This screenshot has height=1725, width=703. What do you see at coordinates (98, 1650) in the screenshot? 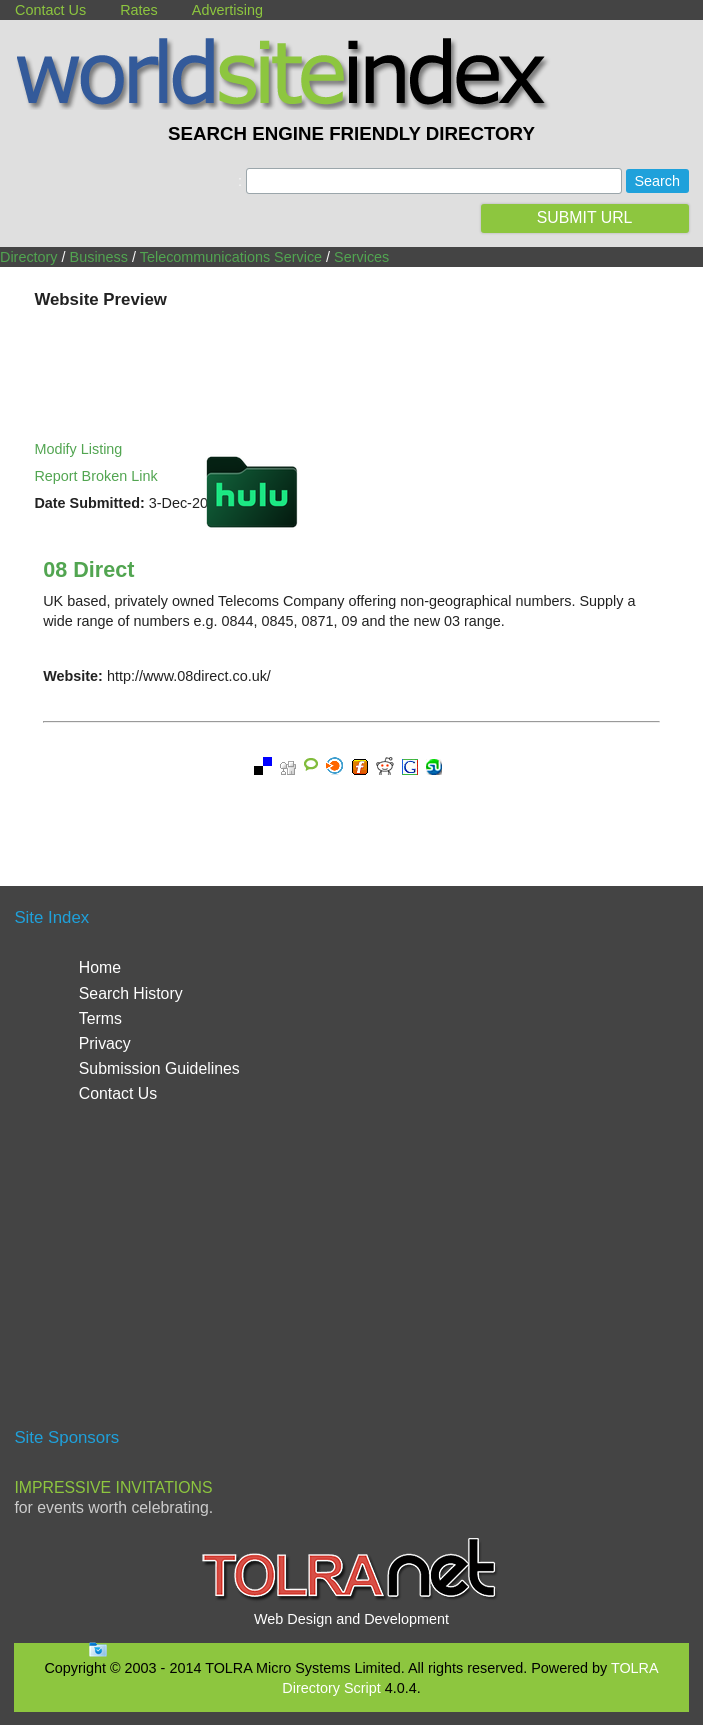
I see `open microsoft kaizala files folder` at bounding box center [98, 1650].